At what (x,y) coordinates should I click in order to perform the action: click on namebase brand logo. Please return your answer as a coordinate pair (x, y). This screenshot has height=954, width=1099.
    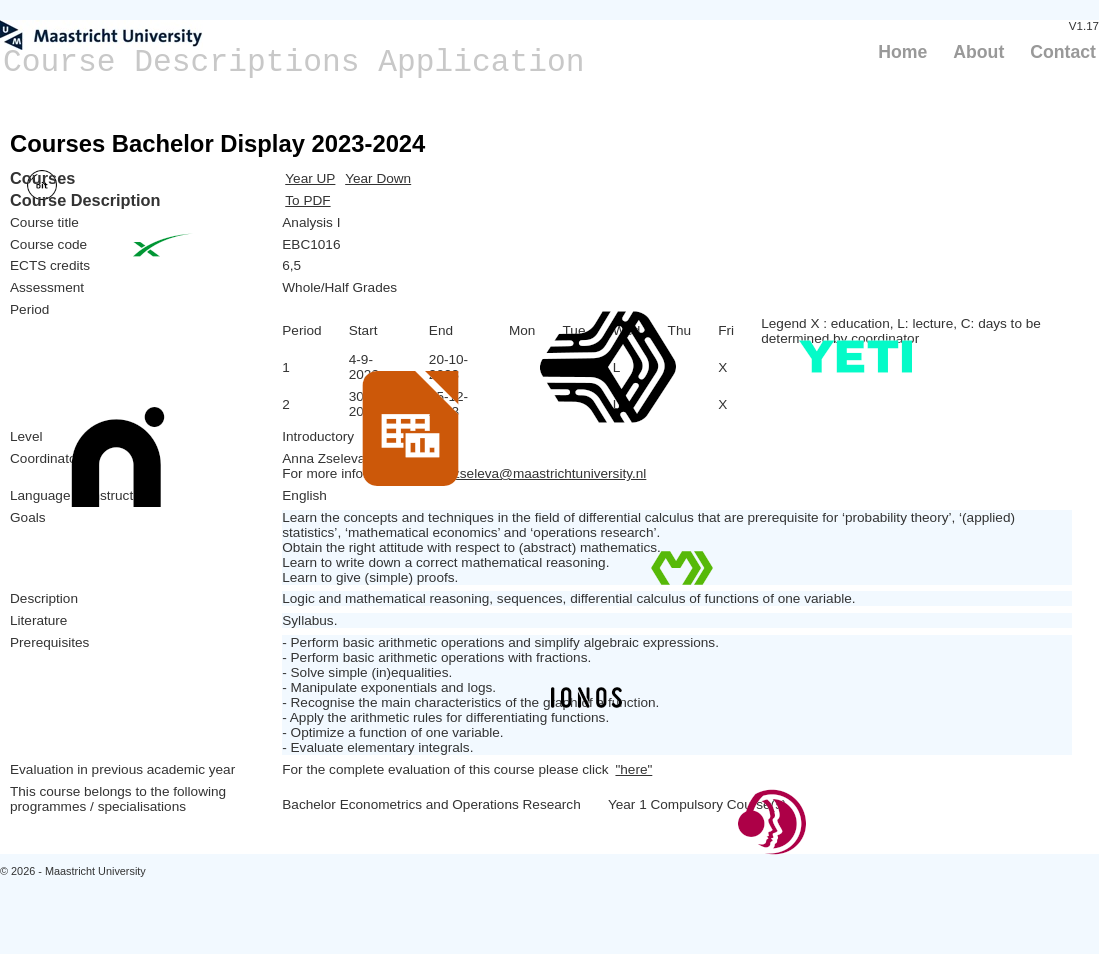
    Looking at the image, I should click on (118, 457).